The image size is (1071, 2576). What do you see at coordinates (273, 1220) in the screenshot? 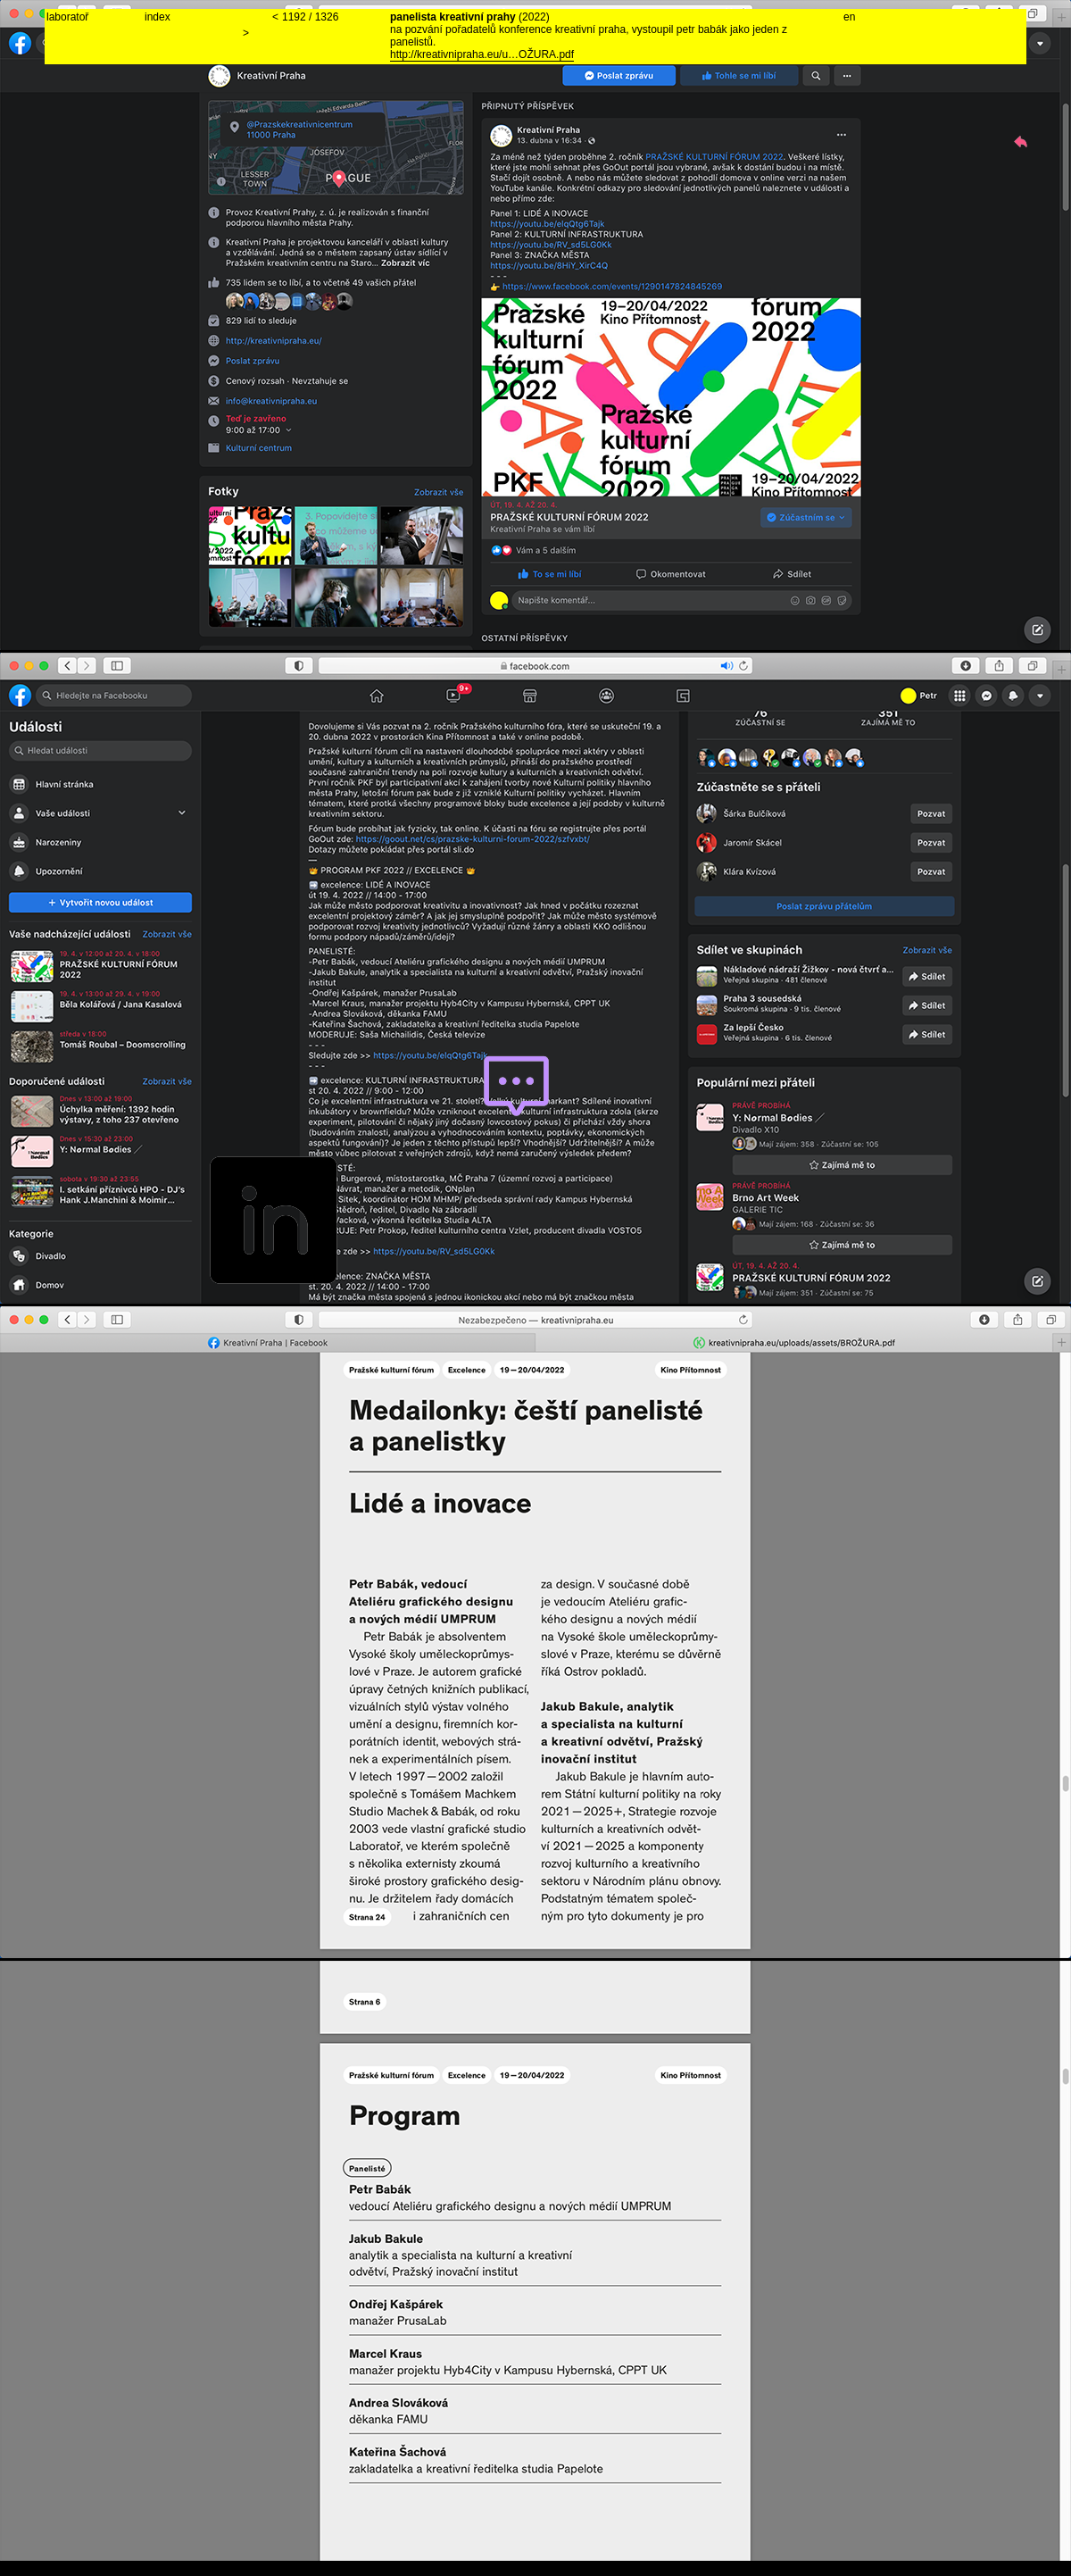
I see `open LinkedIn profile or app` at bounding box center [273, 1220].